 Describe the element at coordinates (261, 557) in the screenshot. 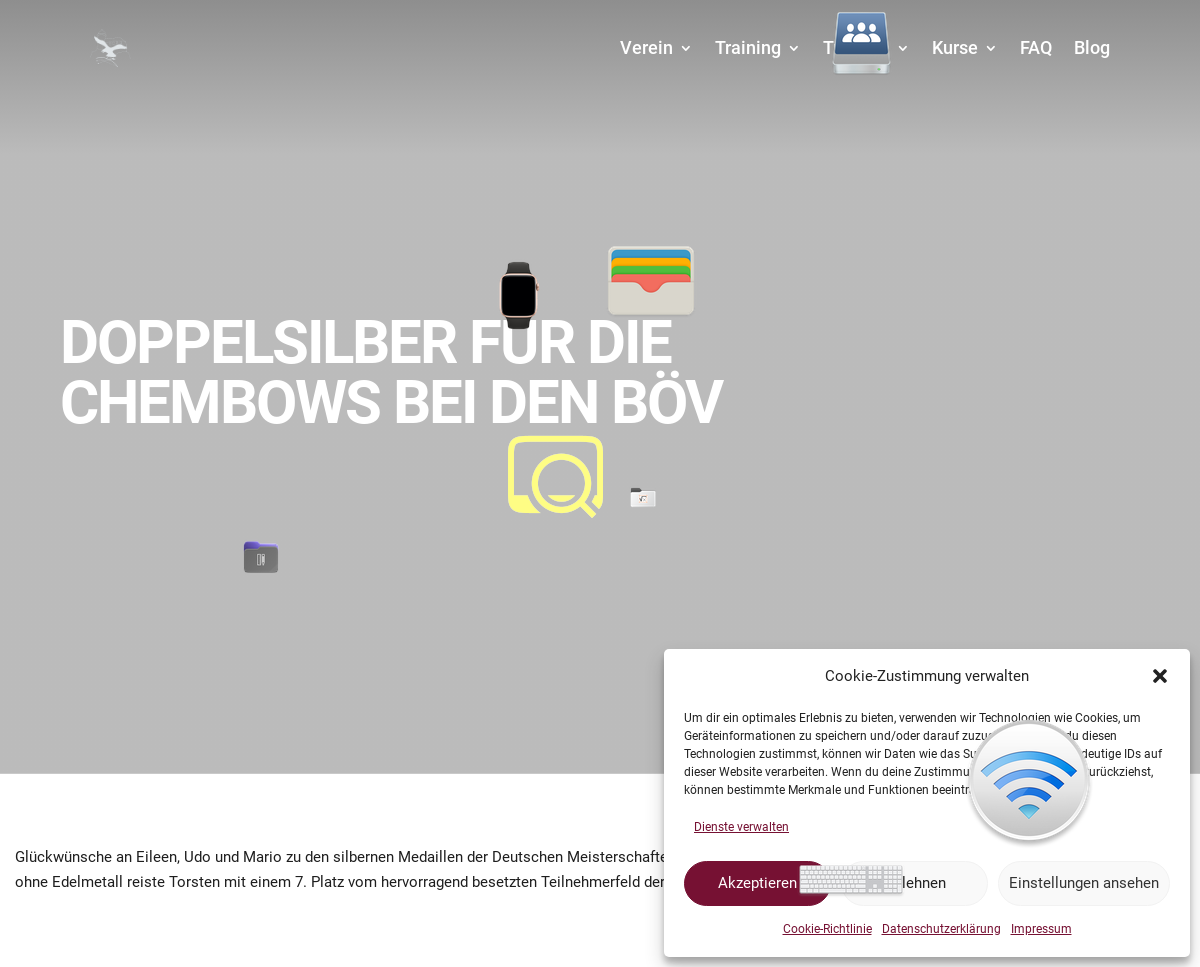

I see `access your templates folder` at that location.